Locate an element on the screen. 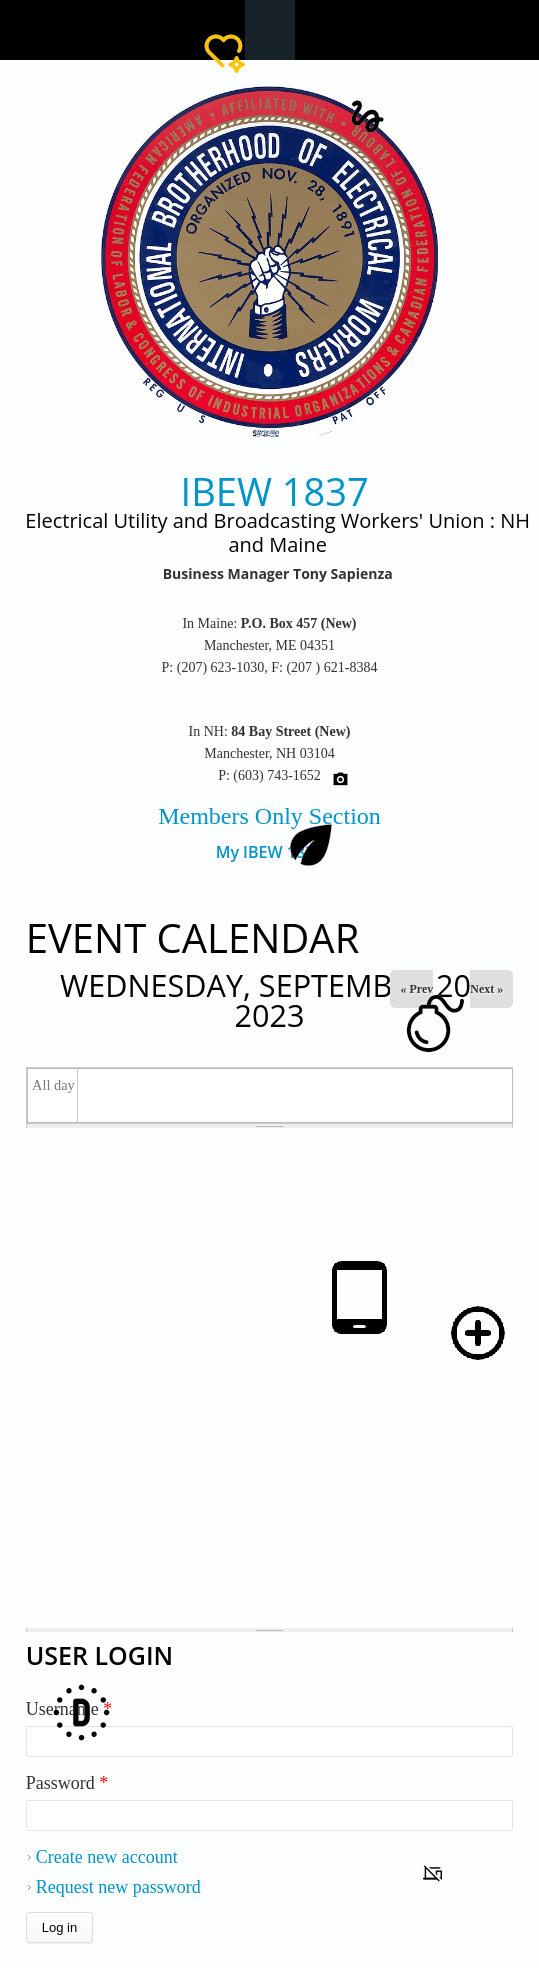 The height and width of the screenshot is (1968, 539). add to favorites with AI-powered recommendations is located at coordinates (223, 51).